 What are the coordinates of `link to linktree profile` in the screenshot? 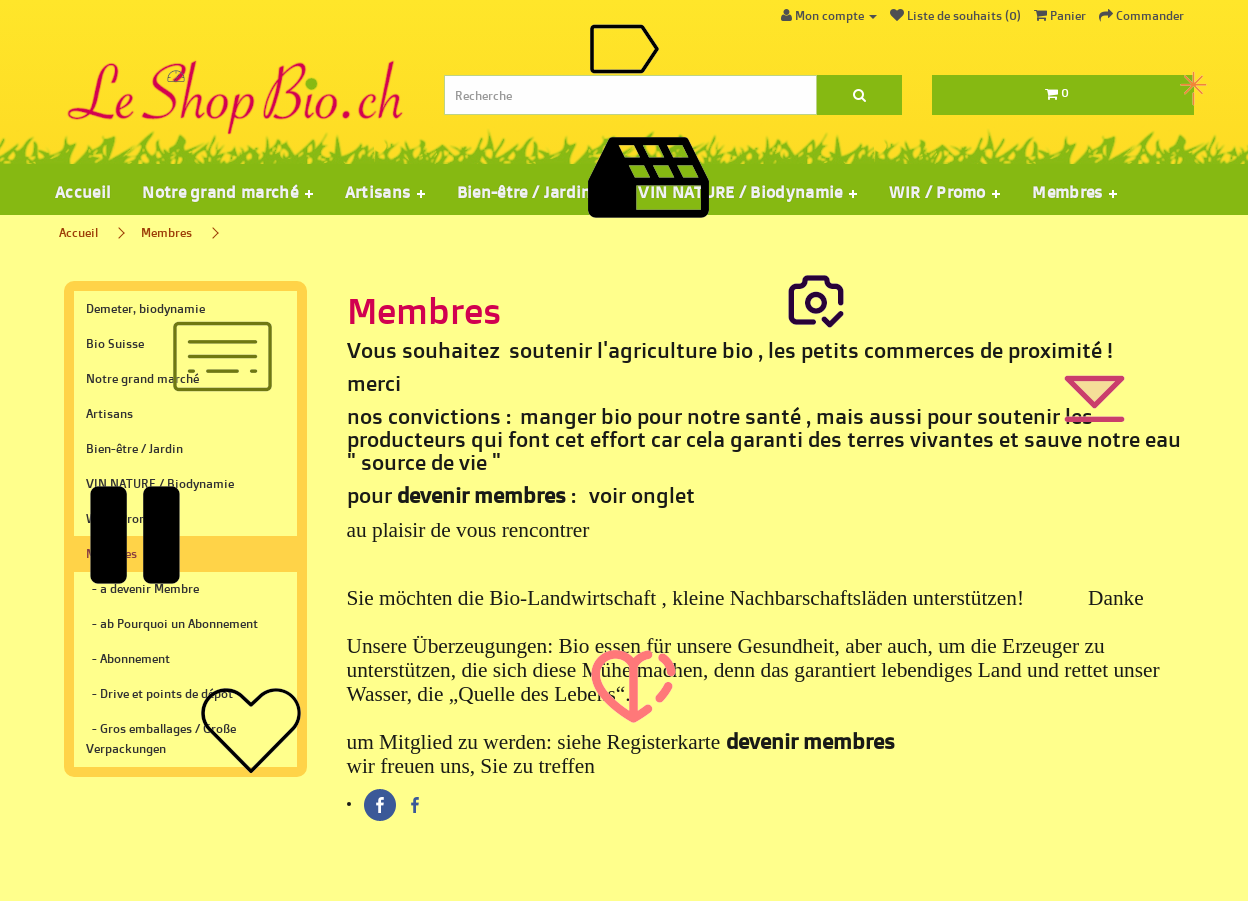 It's located at (1193, 88).